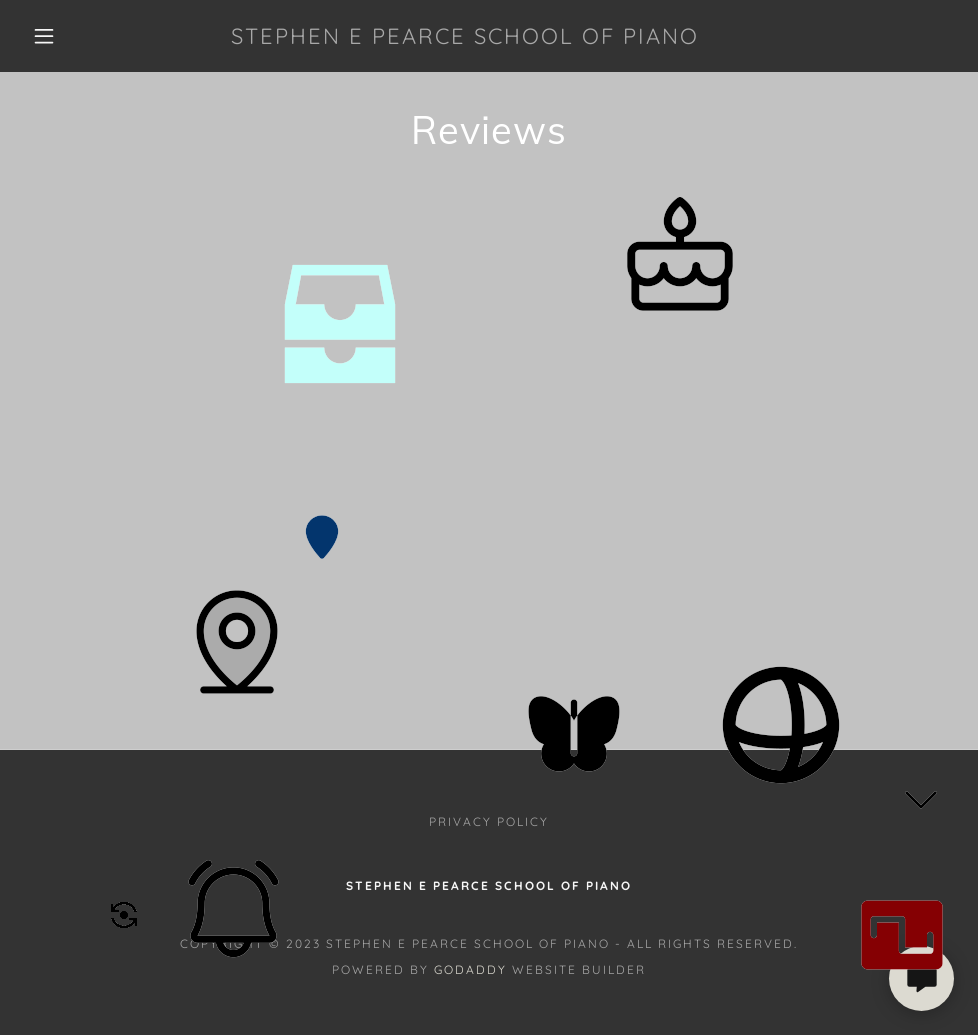 The image size is (978, 1035). Describe the element at coordinates (124, 915) in the screenshot. I see `switch between front and rear camera` at that location.